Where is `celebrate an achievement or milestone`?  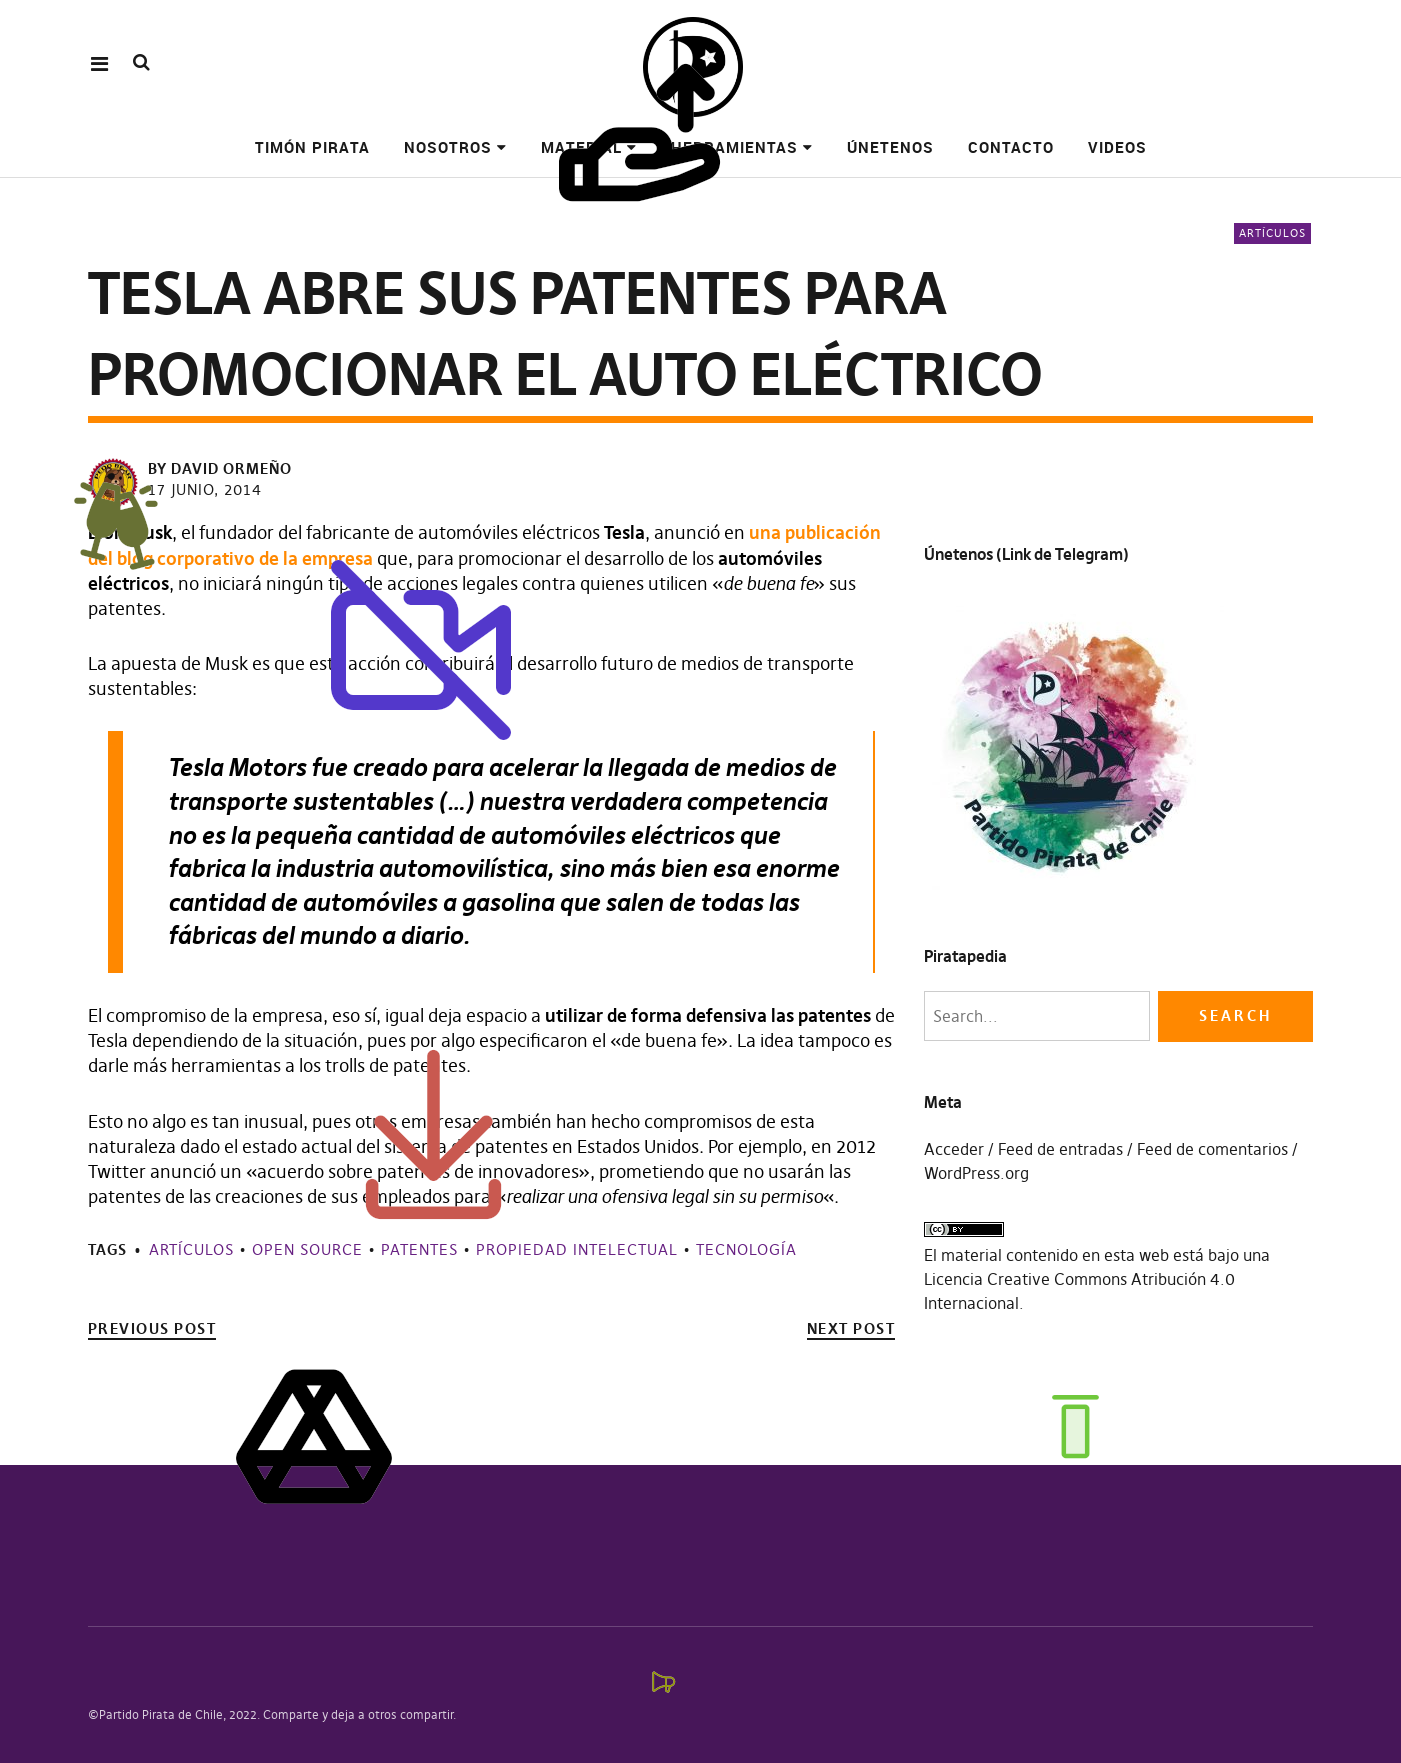 celebrate an achievement or milestone is located at coordinates (117, 525).